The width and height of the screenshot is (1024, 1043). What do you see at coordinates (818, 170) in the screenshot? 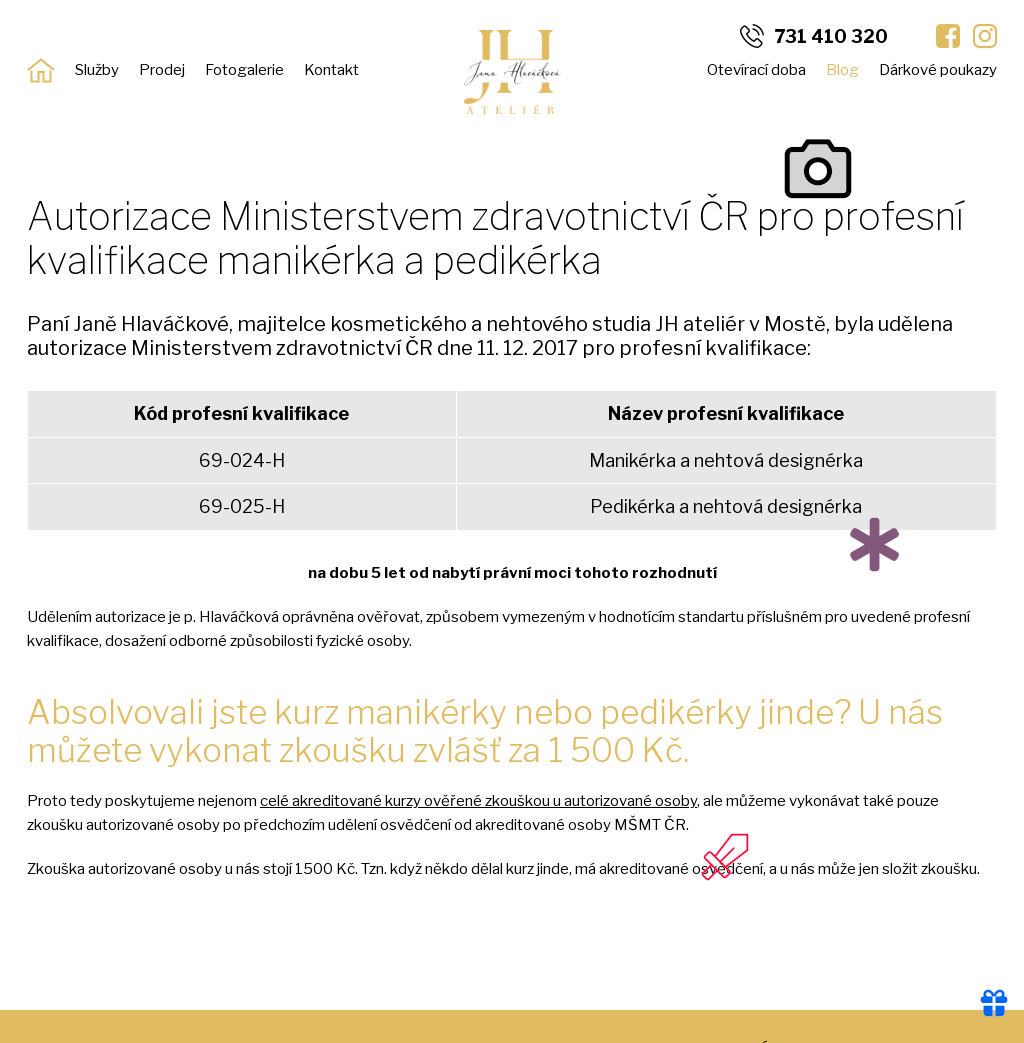
I see `take a photo` at bounding box center [818, 170].